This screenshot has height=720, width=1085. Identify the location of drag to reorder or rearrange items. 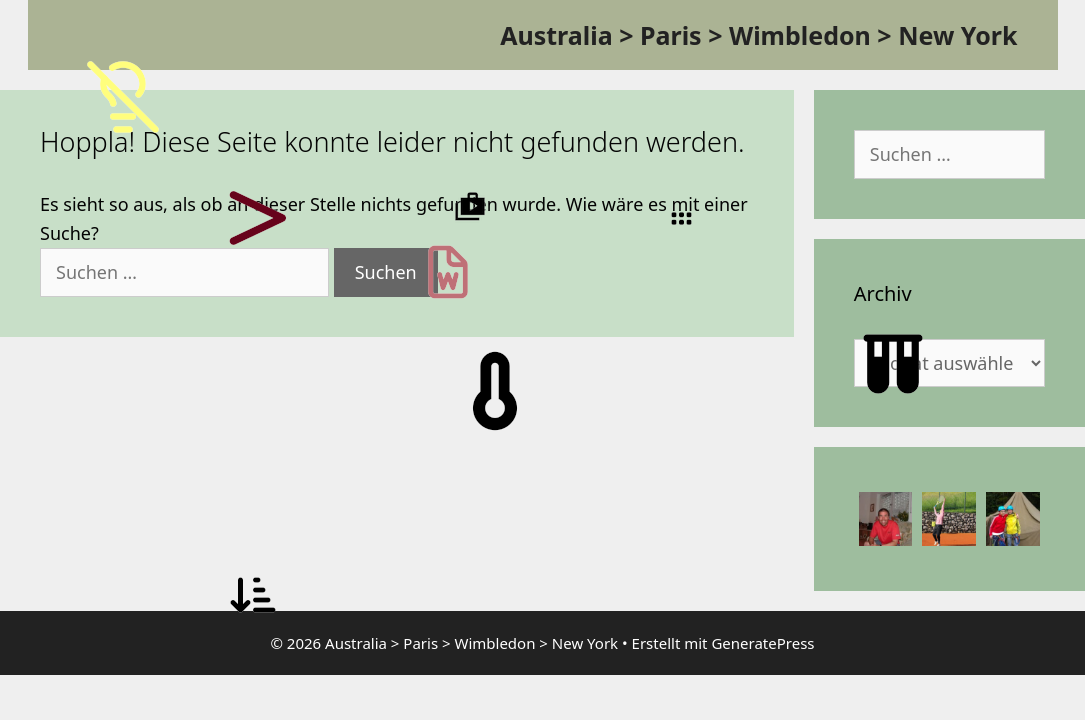
(681, 218).